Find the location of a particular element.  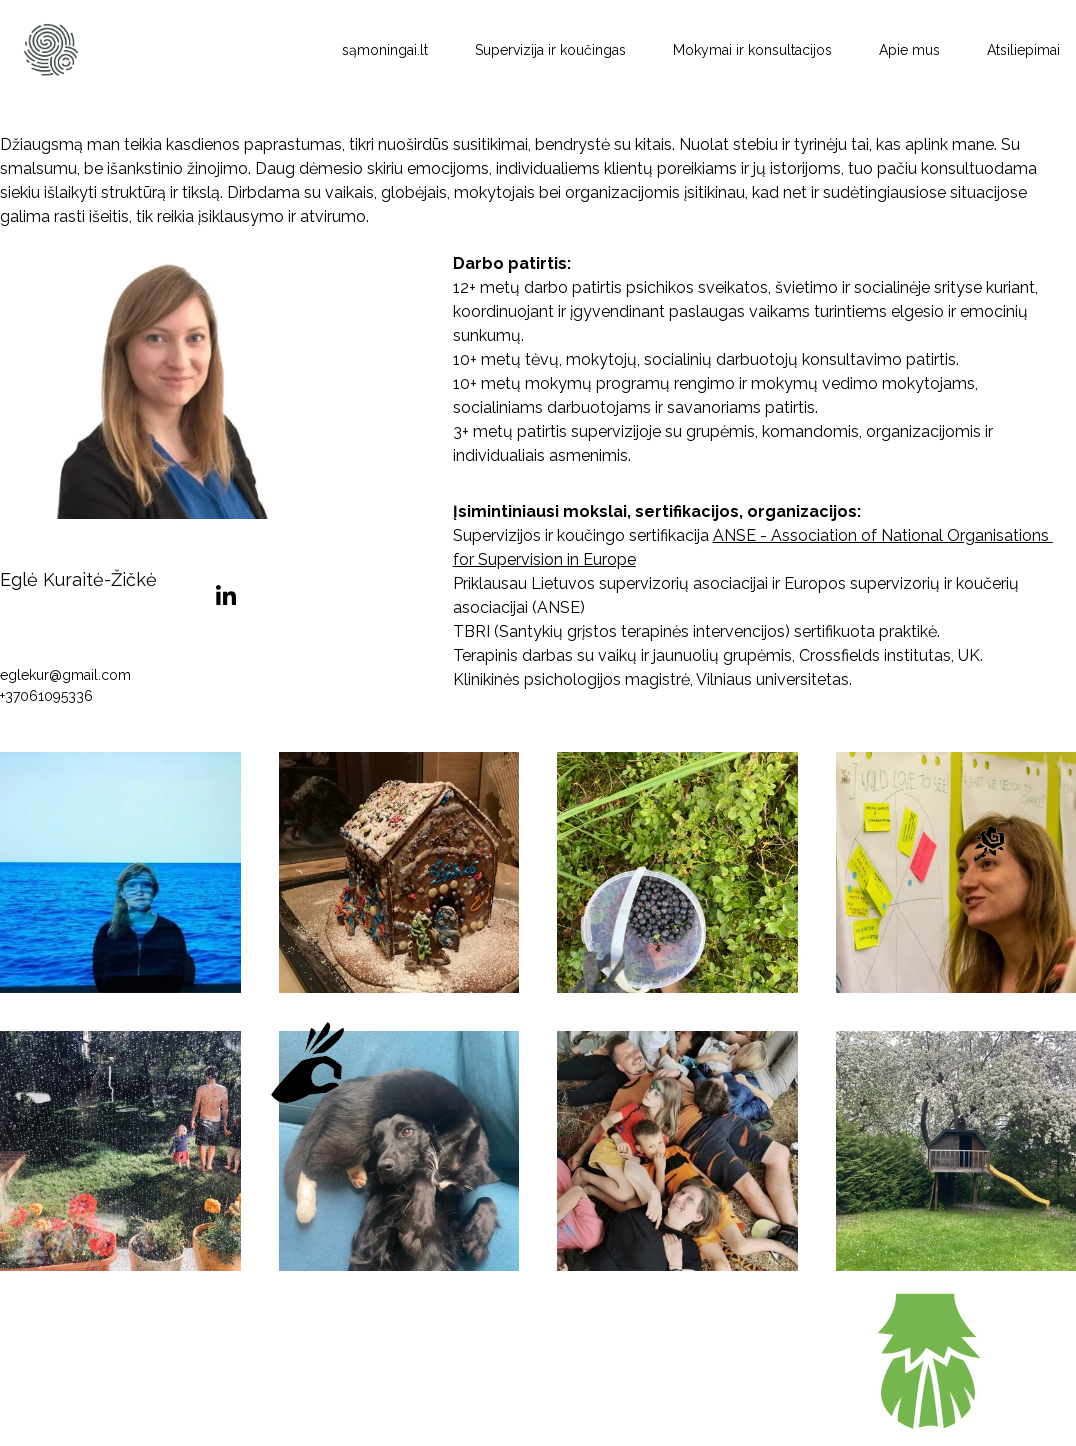

confirm or approve an action is located at coordinates (307, 1062).